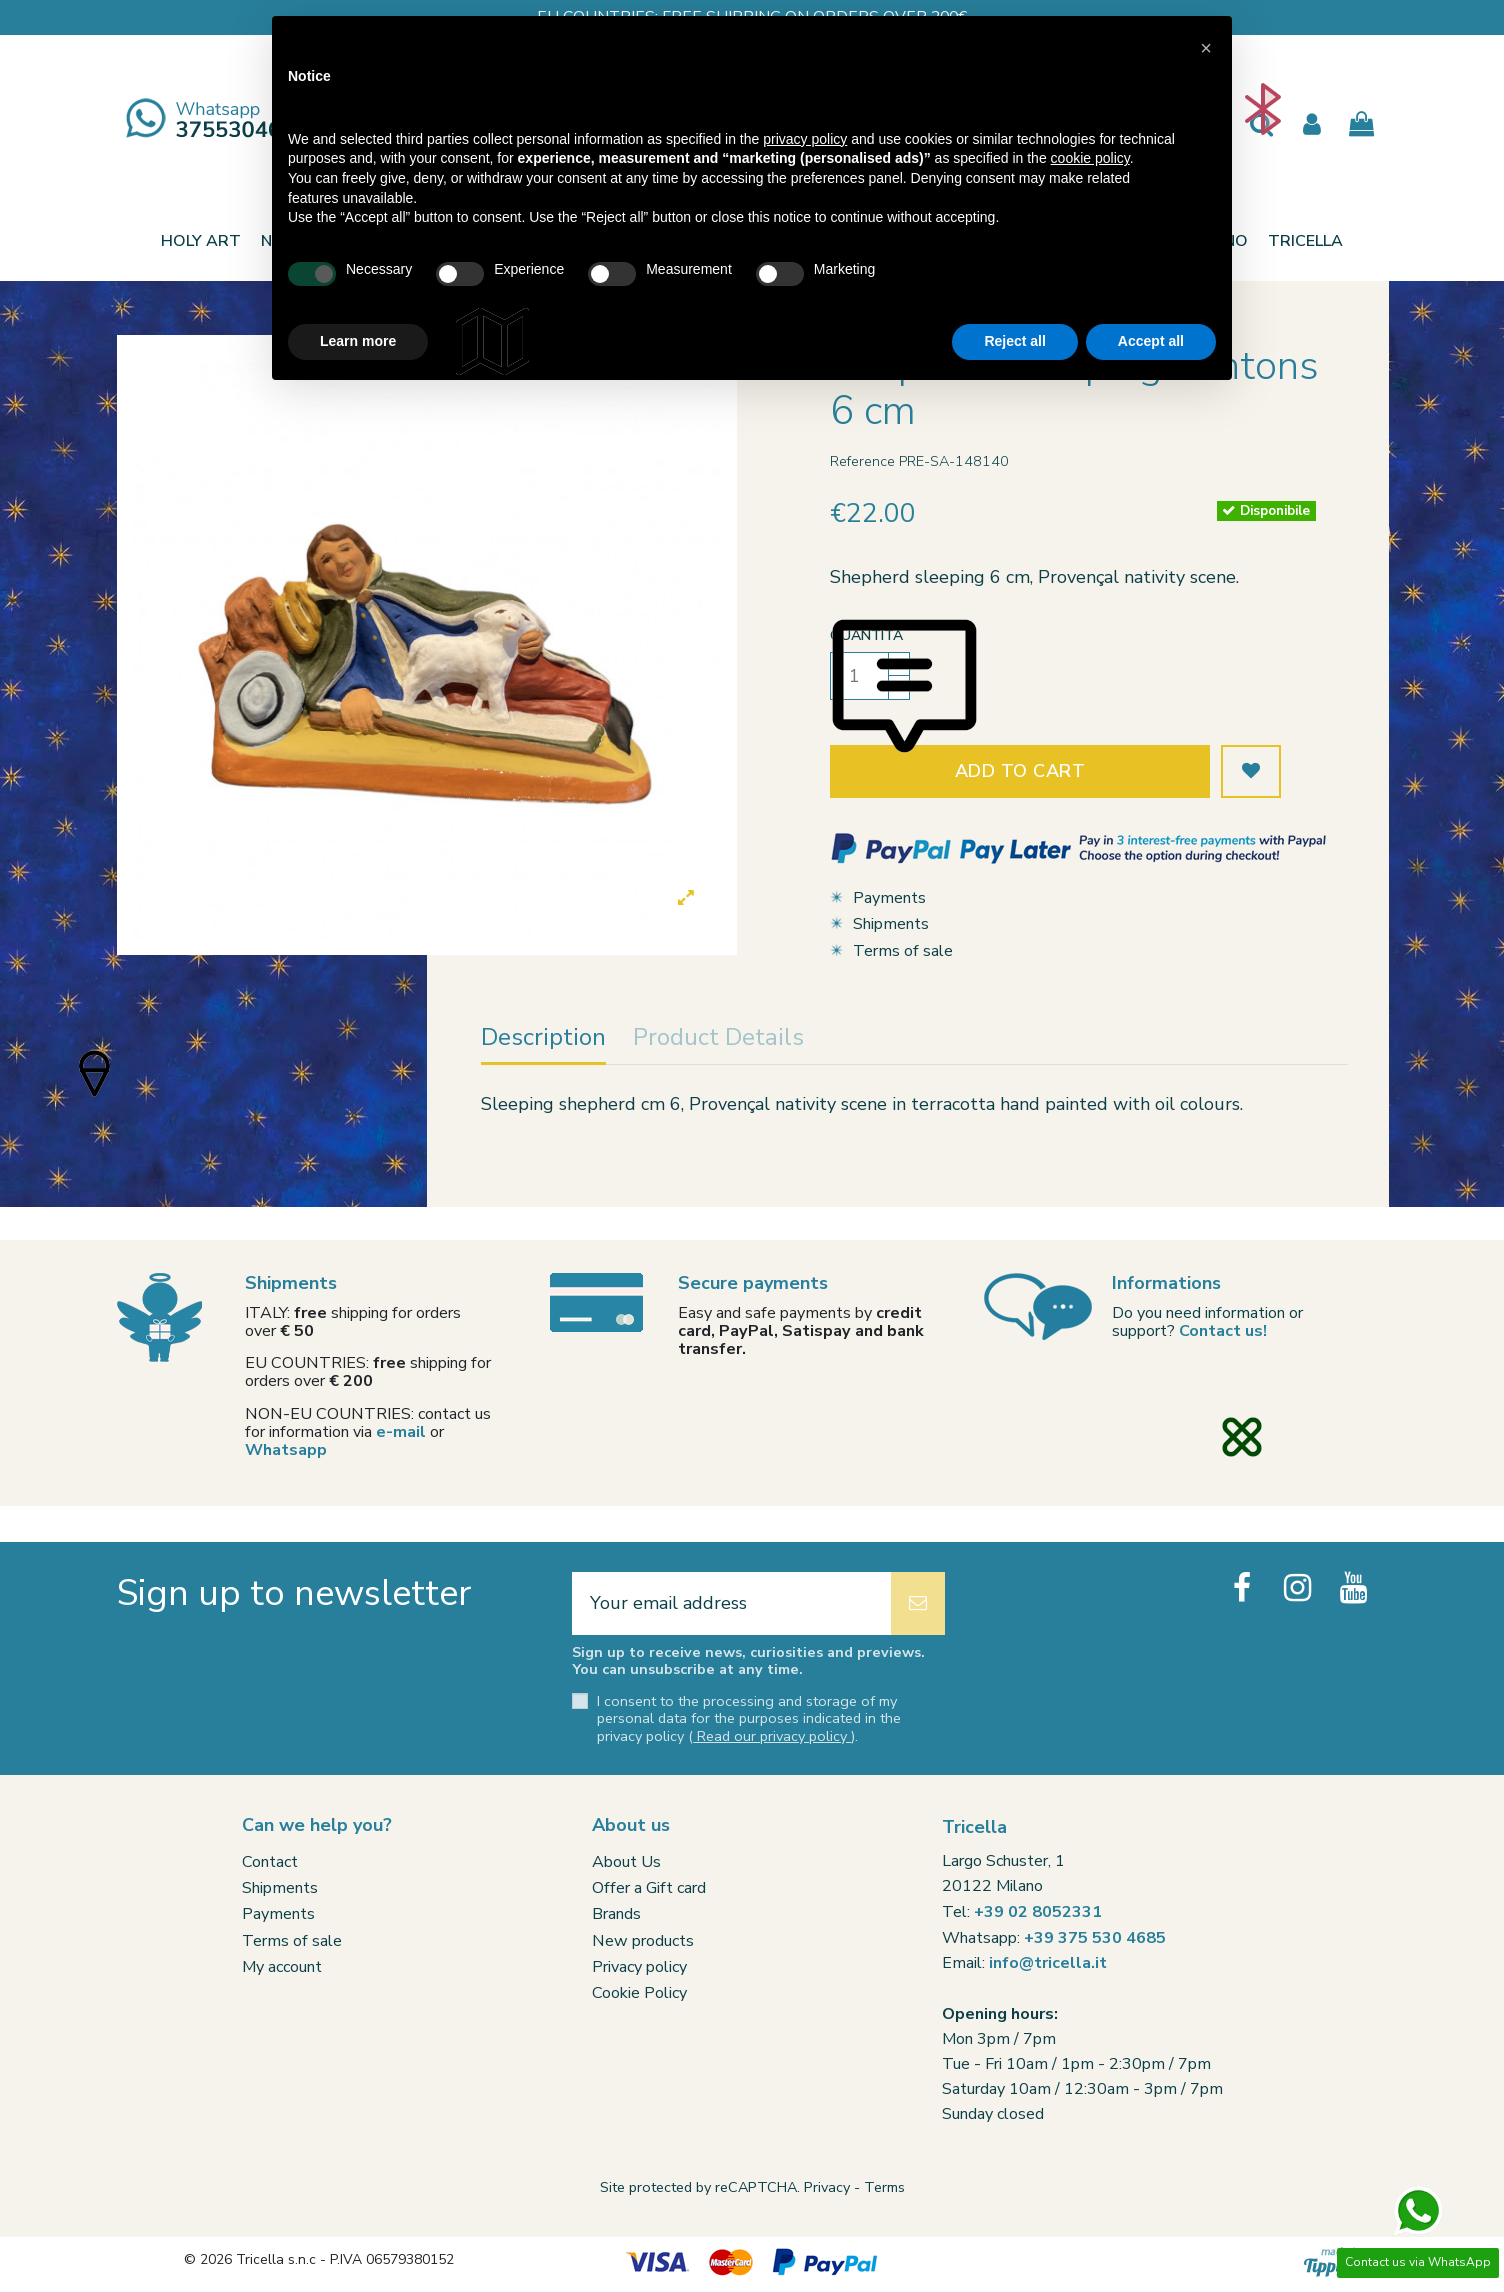 The image size is (1504, 2292). Describe the element at coordinates (492, 341) in the screenshot. I see `view map or navigation` at that location.